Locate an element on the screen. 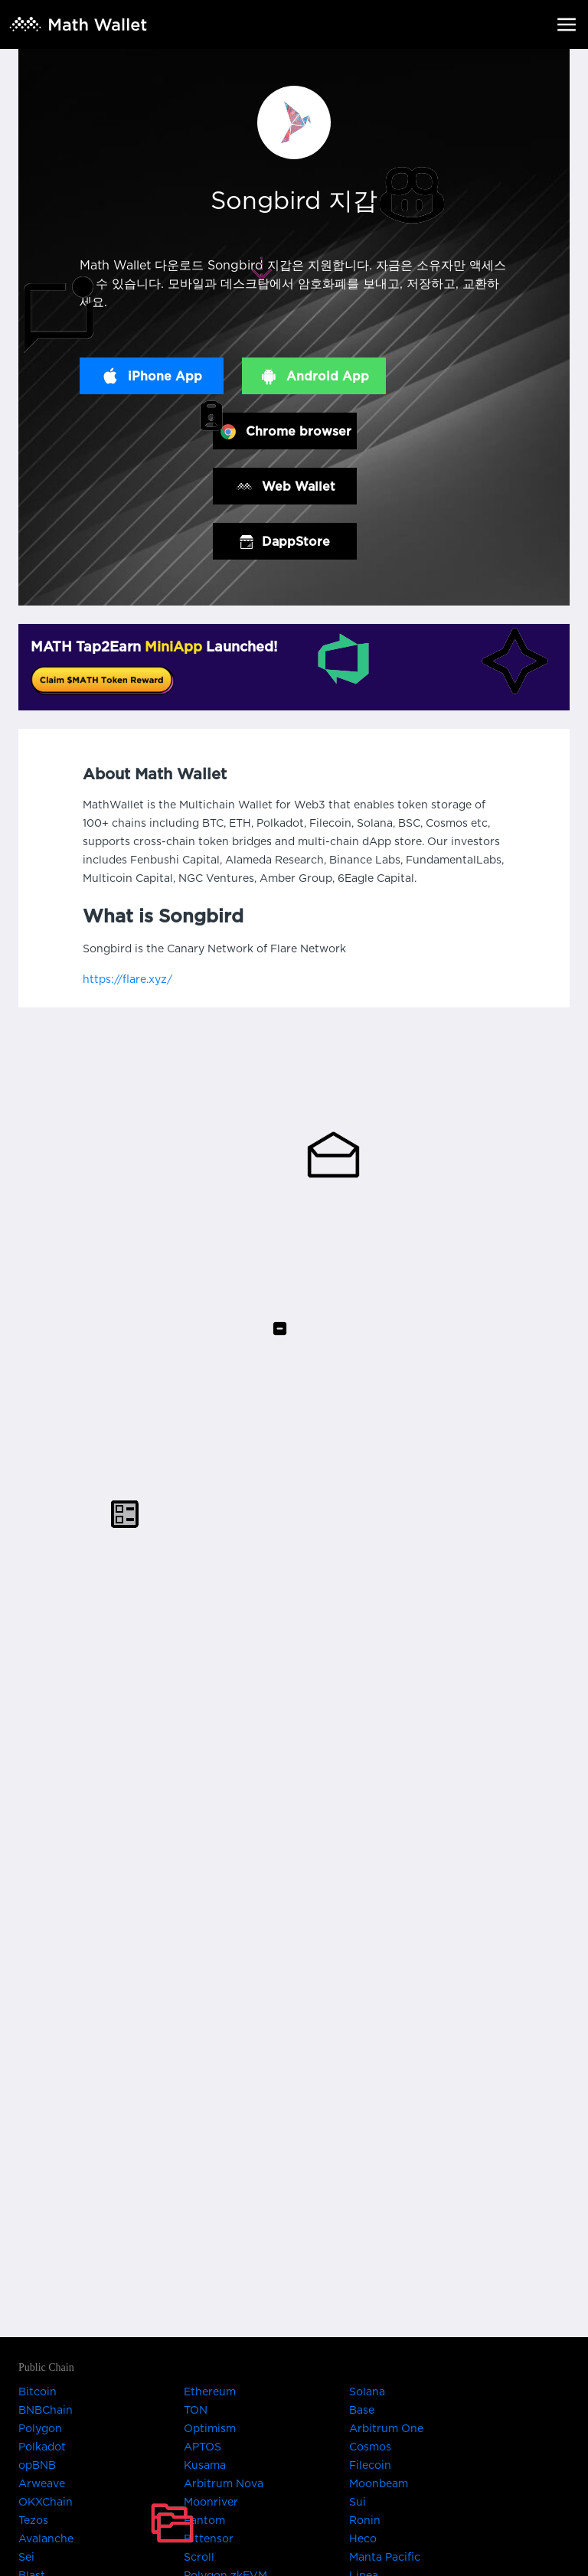  an opened or read email message is located at coordinates (333, 1155).